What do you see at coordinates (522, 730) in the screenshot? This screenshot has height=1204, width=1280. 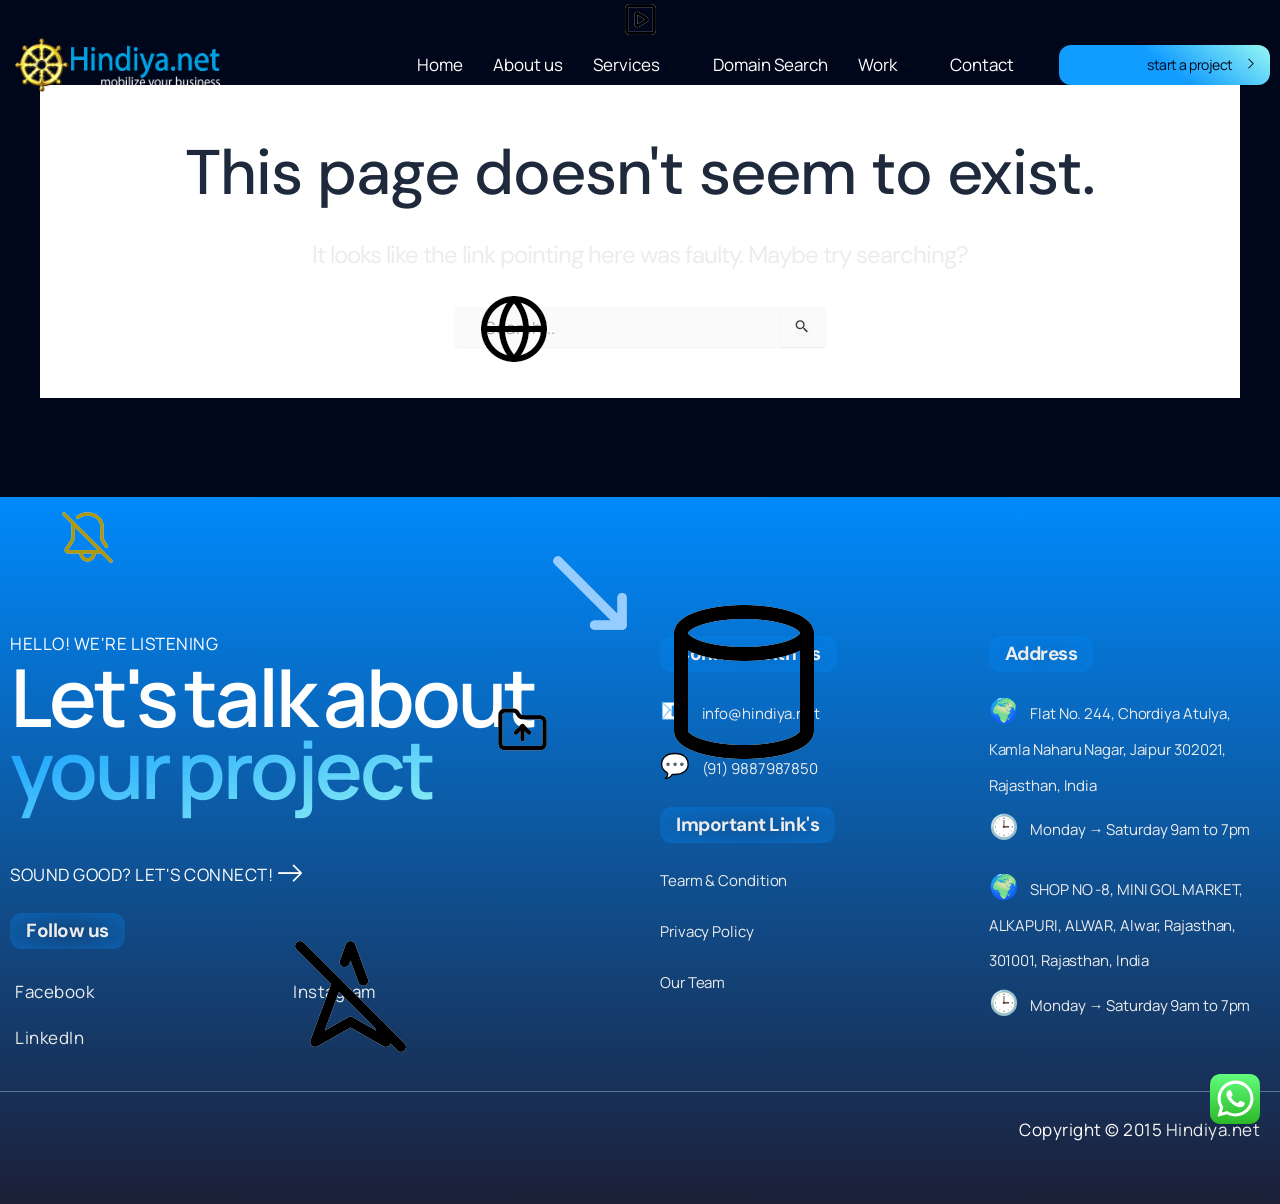 I see `upload files to this folder` at bounding box center [522, 730].